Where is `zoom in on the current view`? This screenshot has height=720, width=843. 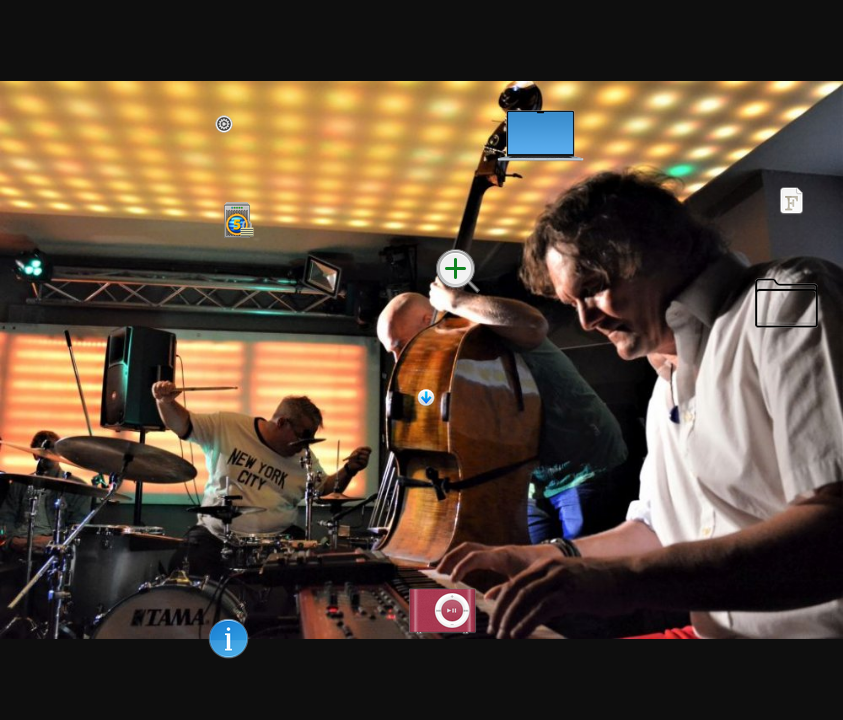
zoom in on the current view is located at coordinates (458, 271).